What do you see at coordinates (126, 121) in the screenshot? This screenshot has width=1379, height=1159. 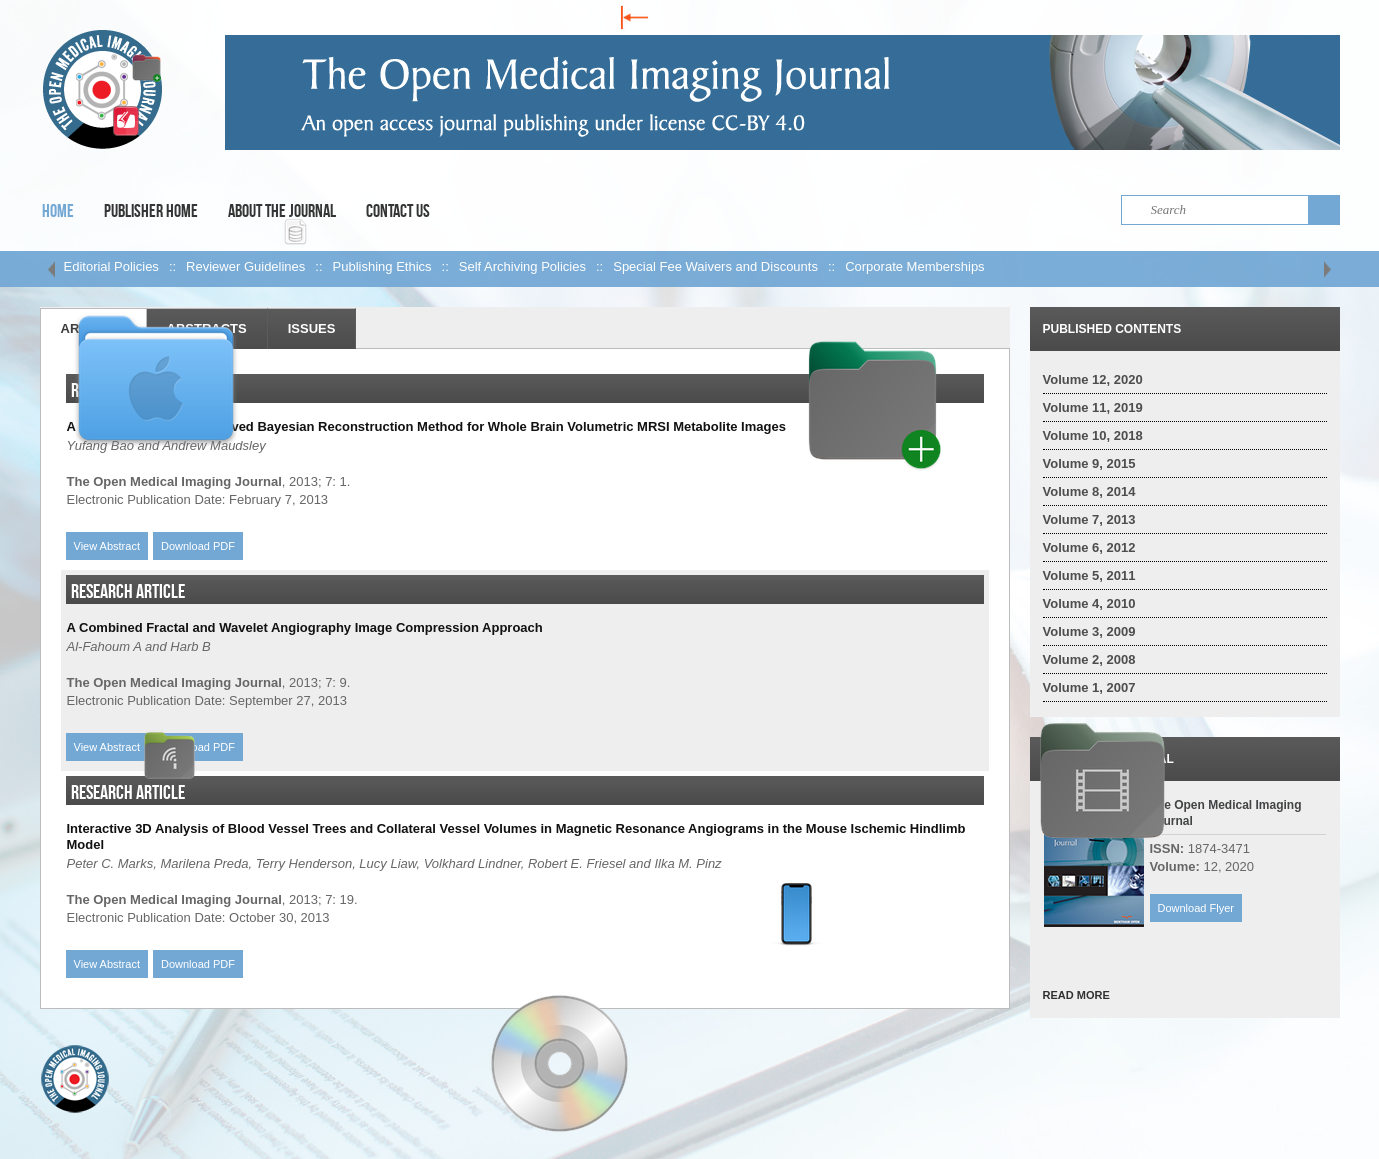 I see `an EPS vector image file` at bounding box center [126, 121].